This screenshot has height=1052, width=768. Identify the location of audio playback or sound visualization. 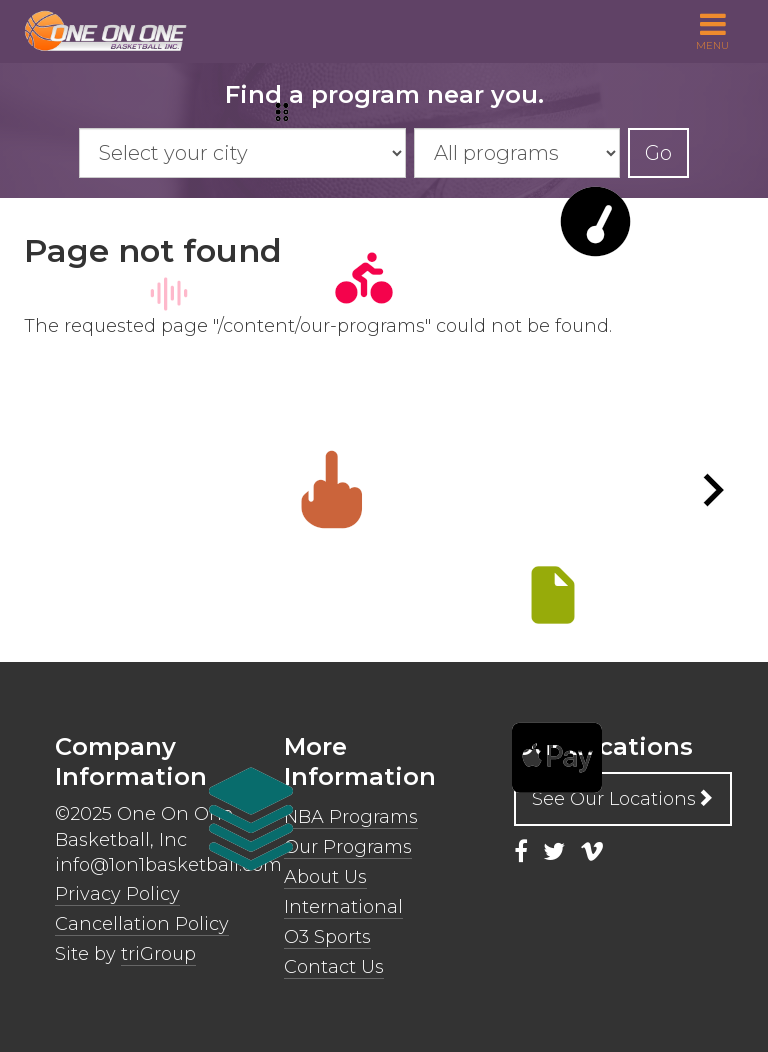
(169, 294).